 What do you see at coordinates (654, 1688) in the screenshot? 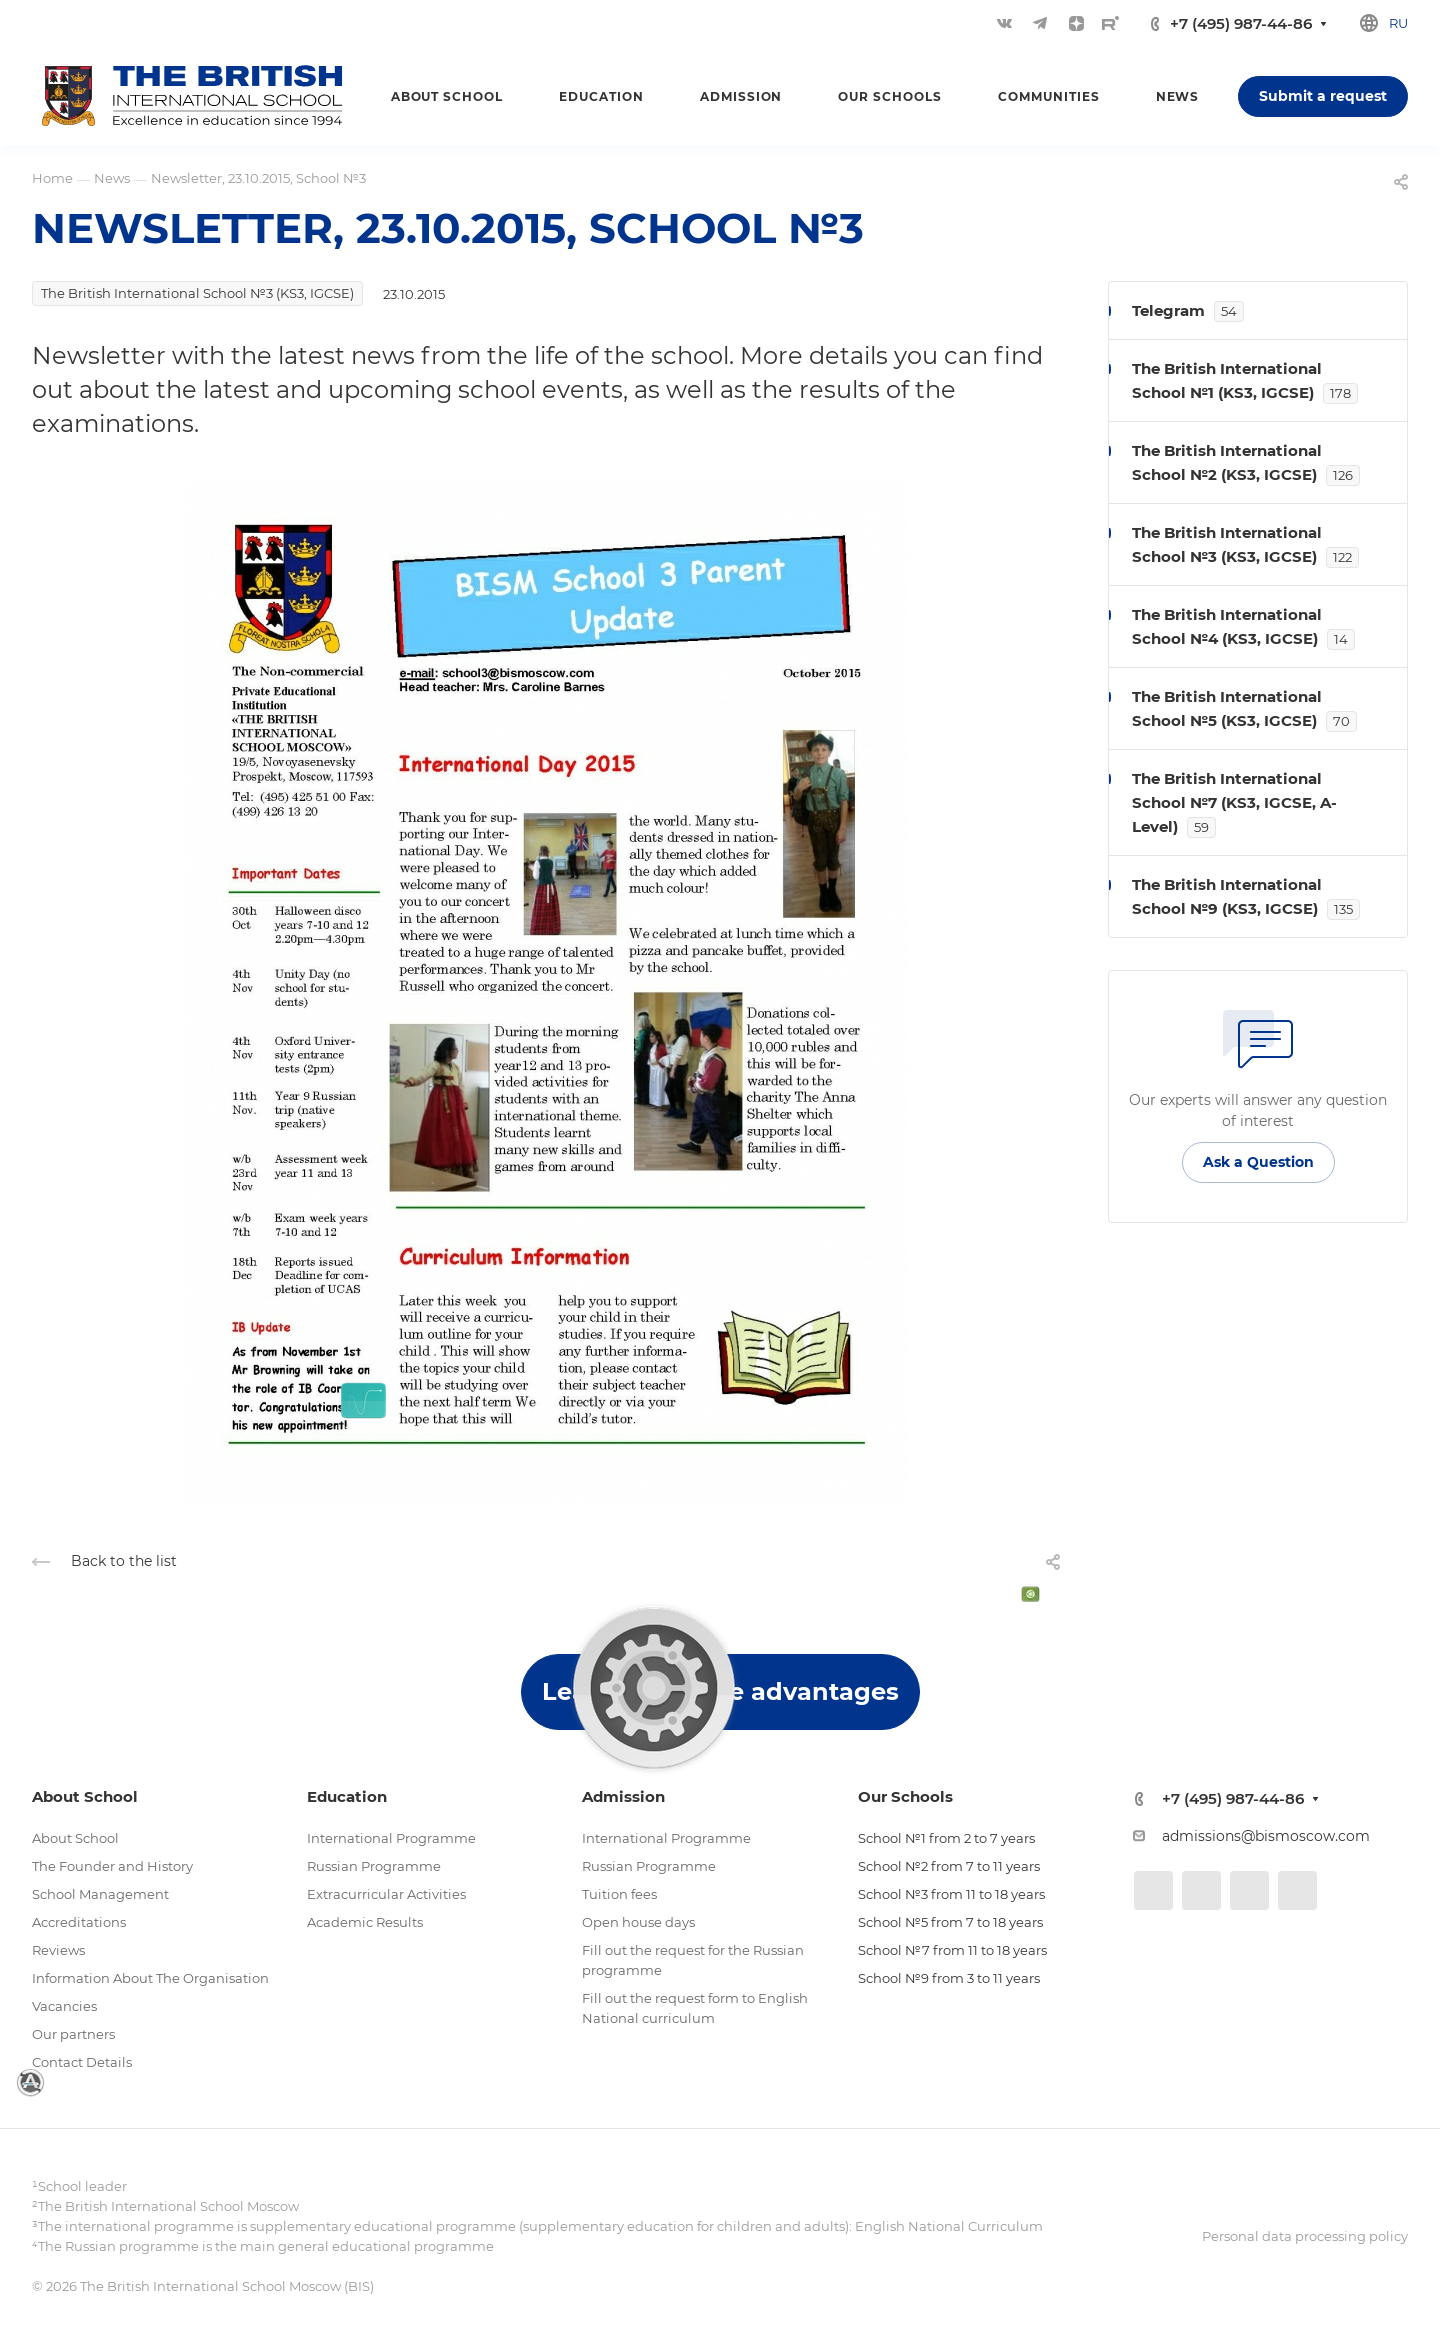
I see `open system settings` at bounding box center [654, 1688].